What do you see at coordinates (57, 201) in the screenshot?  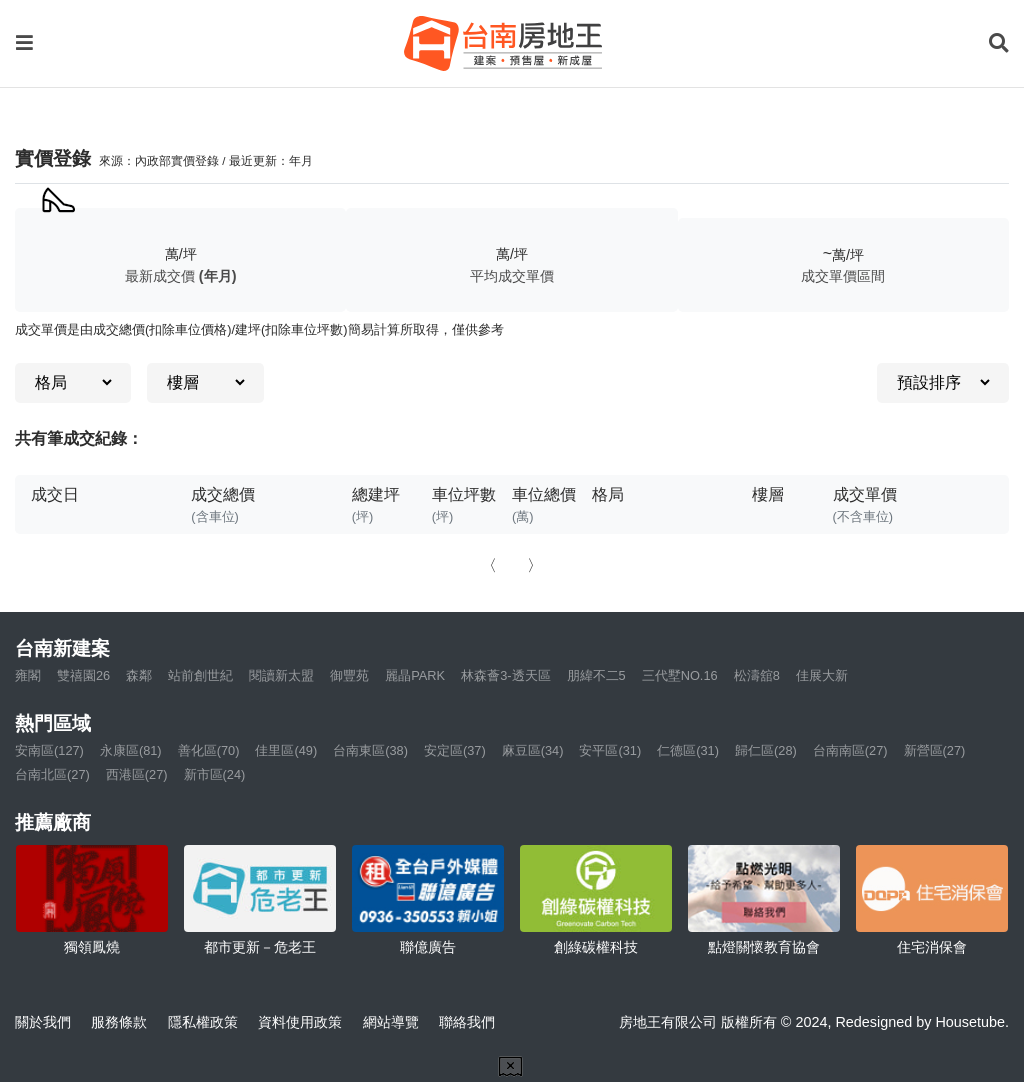 I see `browse women's footwear category` at bounding box center [57, 201].